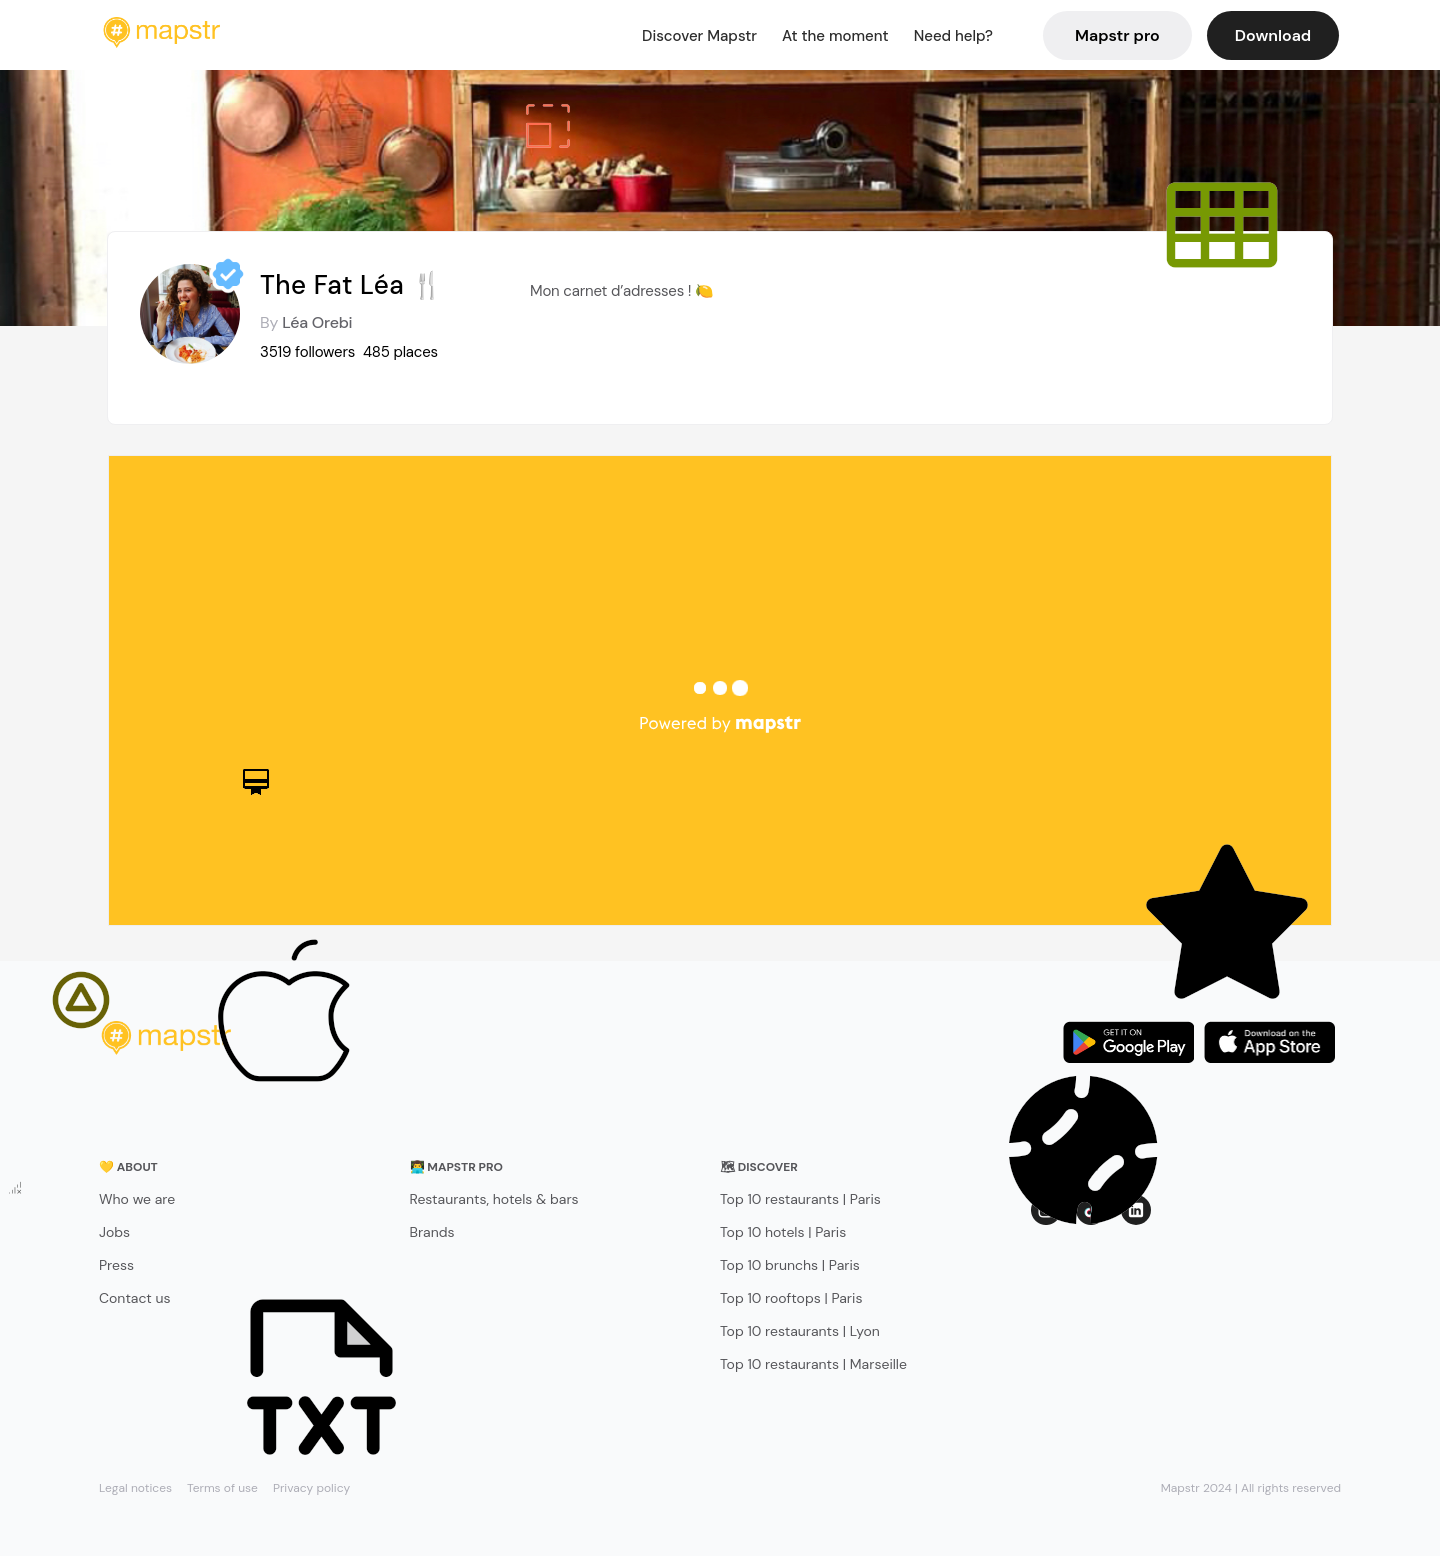  What do you see at coordinates (1083, 1150) in the screenshot?
I see `view baseball scores or stats` at bounding box center [1083, 1150].